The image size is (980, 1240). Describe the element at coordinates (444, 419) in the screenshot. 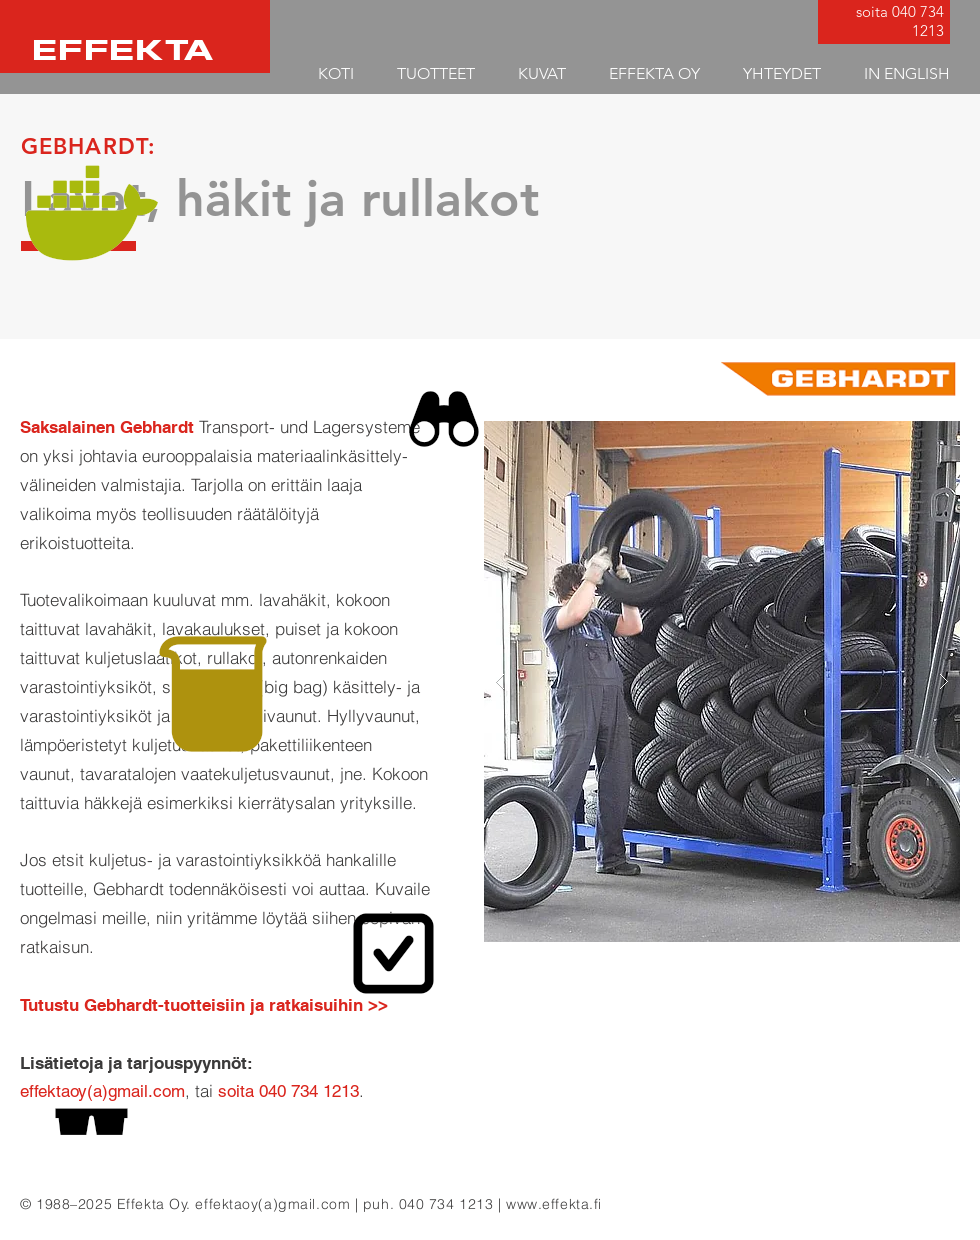

I see `search or explore content` at that location.